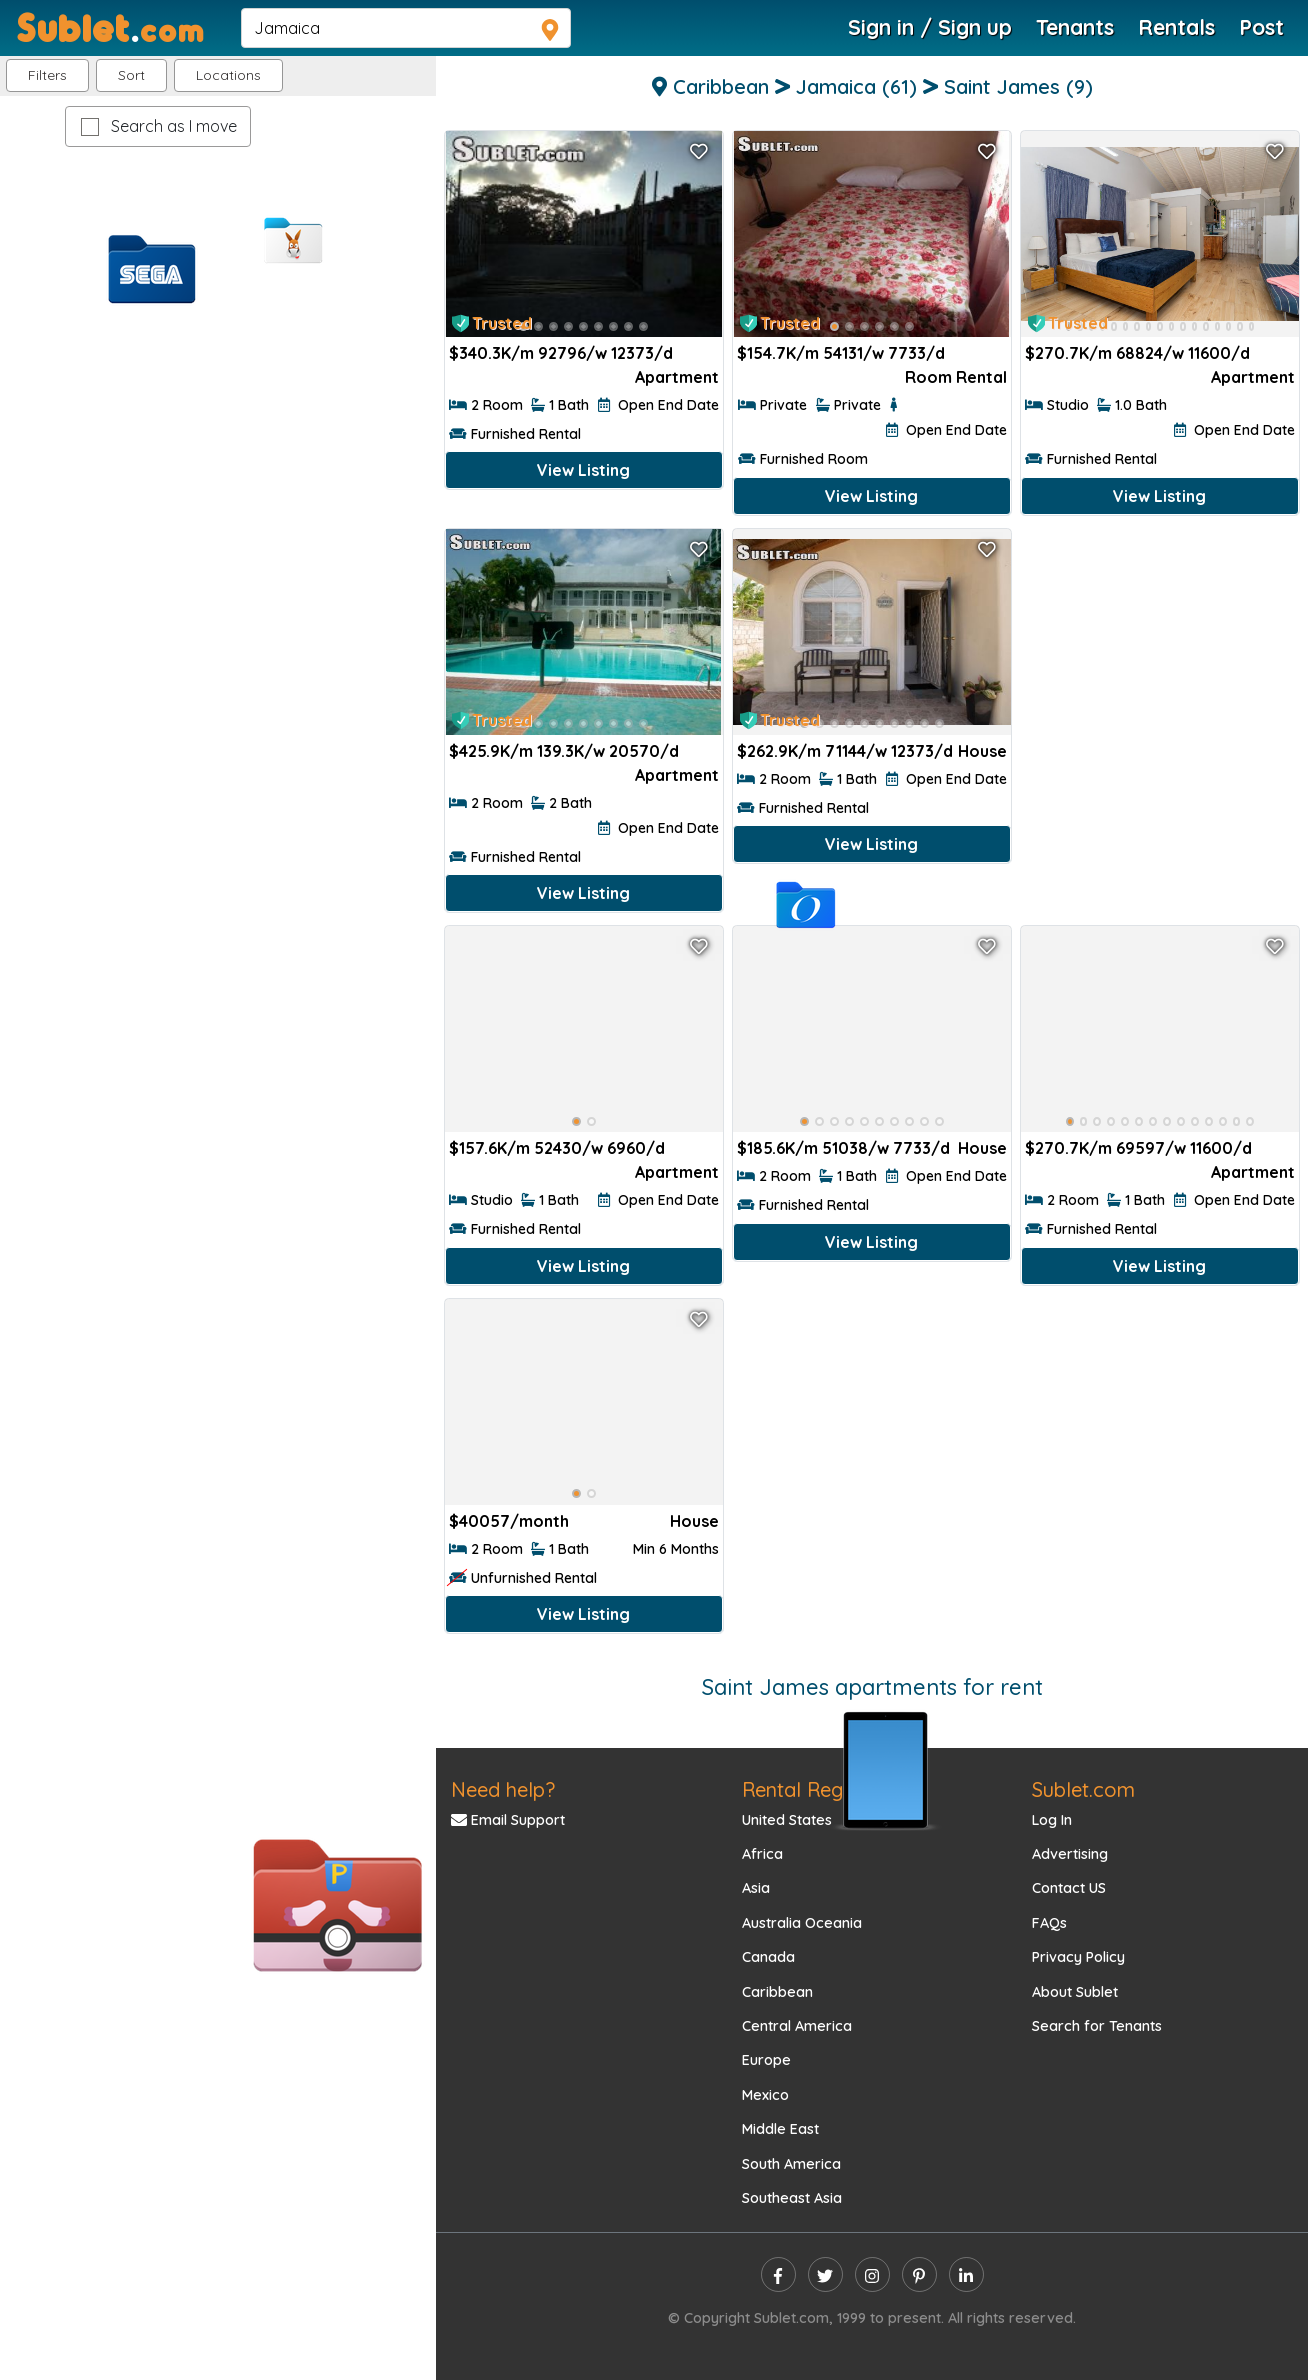  What do you see at coordinates (293, 242) in the screenshot?
I see `open eMule downloads folder` at bounding box center [293, 242].